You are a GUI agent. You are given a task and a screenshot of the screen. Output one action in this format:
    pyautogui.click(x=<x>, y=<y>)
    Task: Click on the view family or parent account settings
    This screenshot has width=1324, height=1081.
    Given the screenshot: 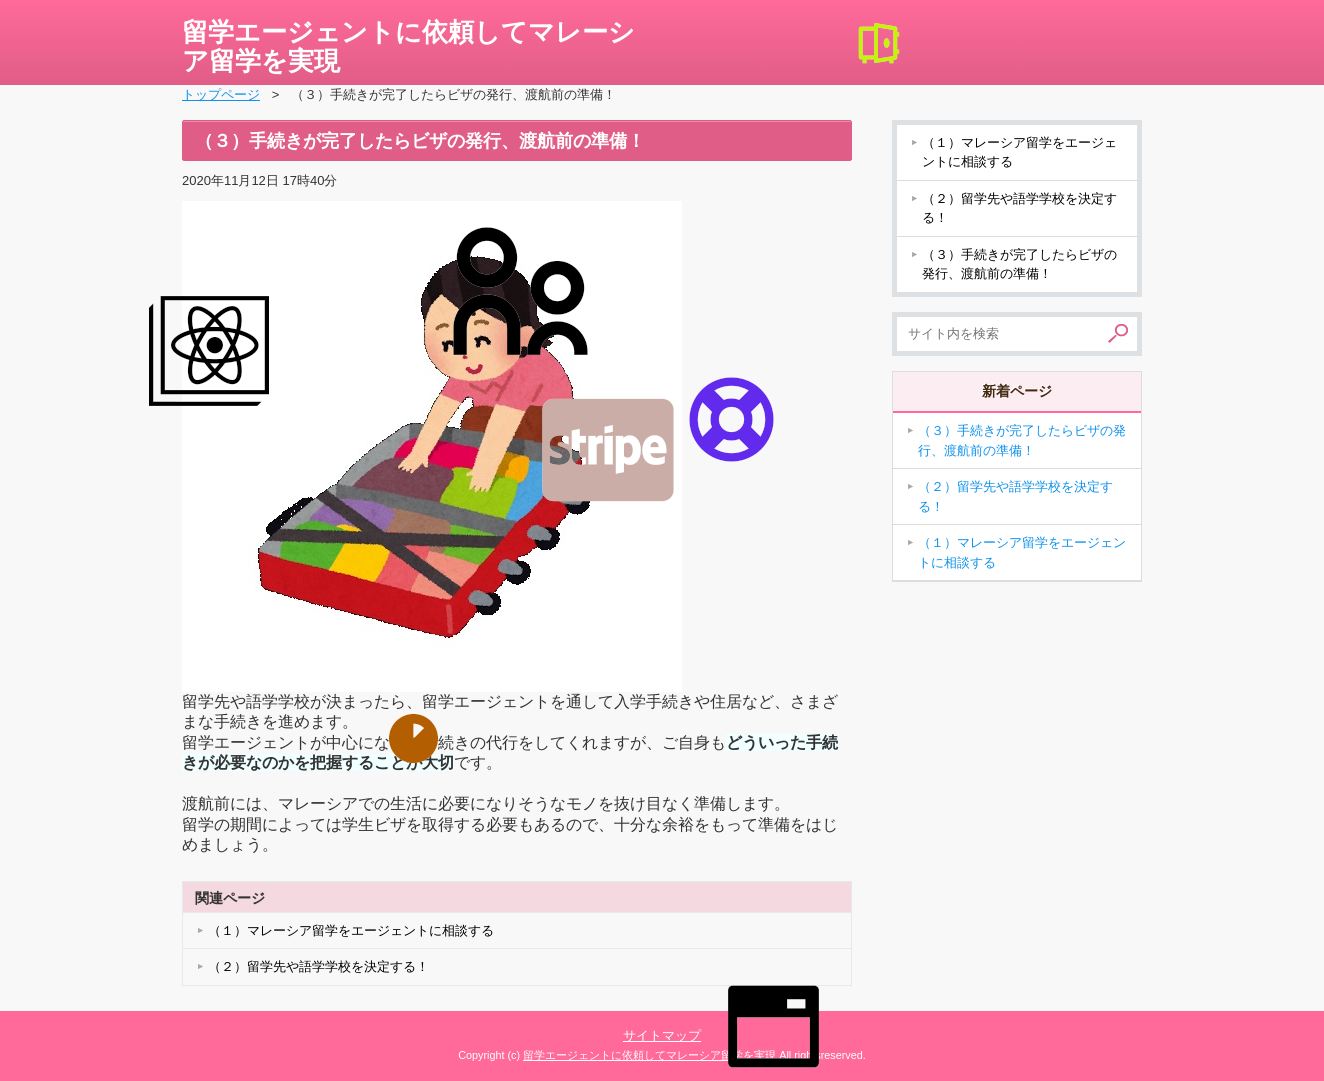 What is the action you would take?
    pyautogui.click(x=520, y=294)
    